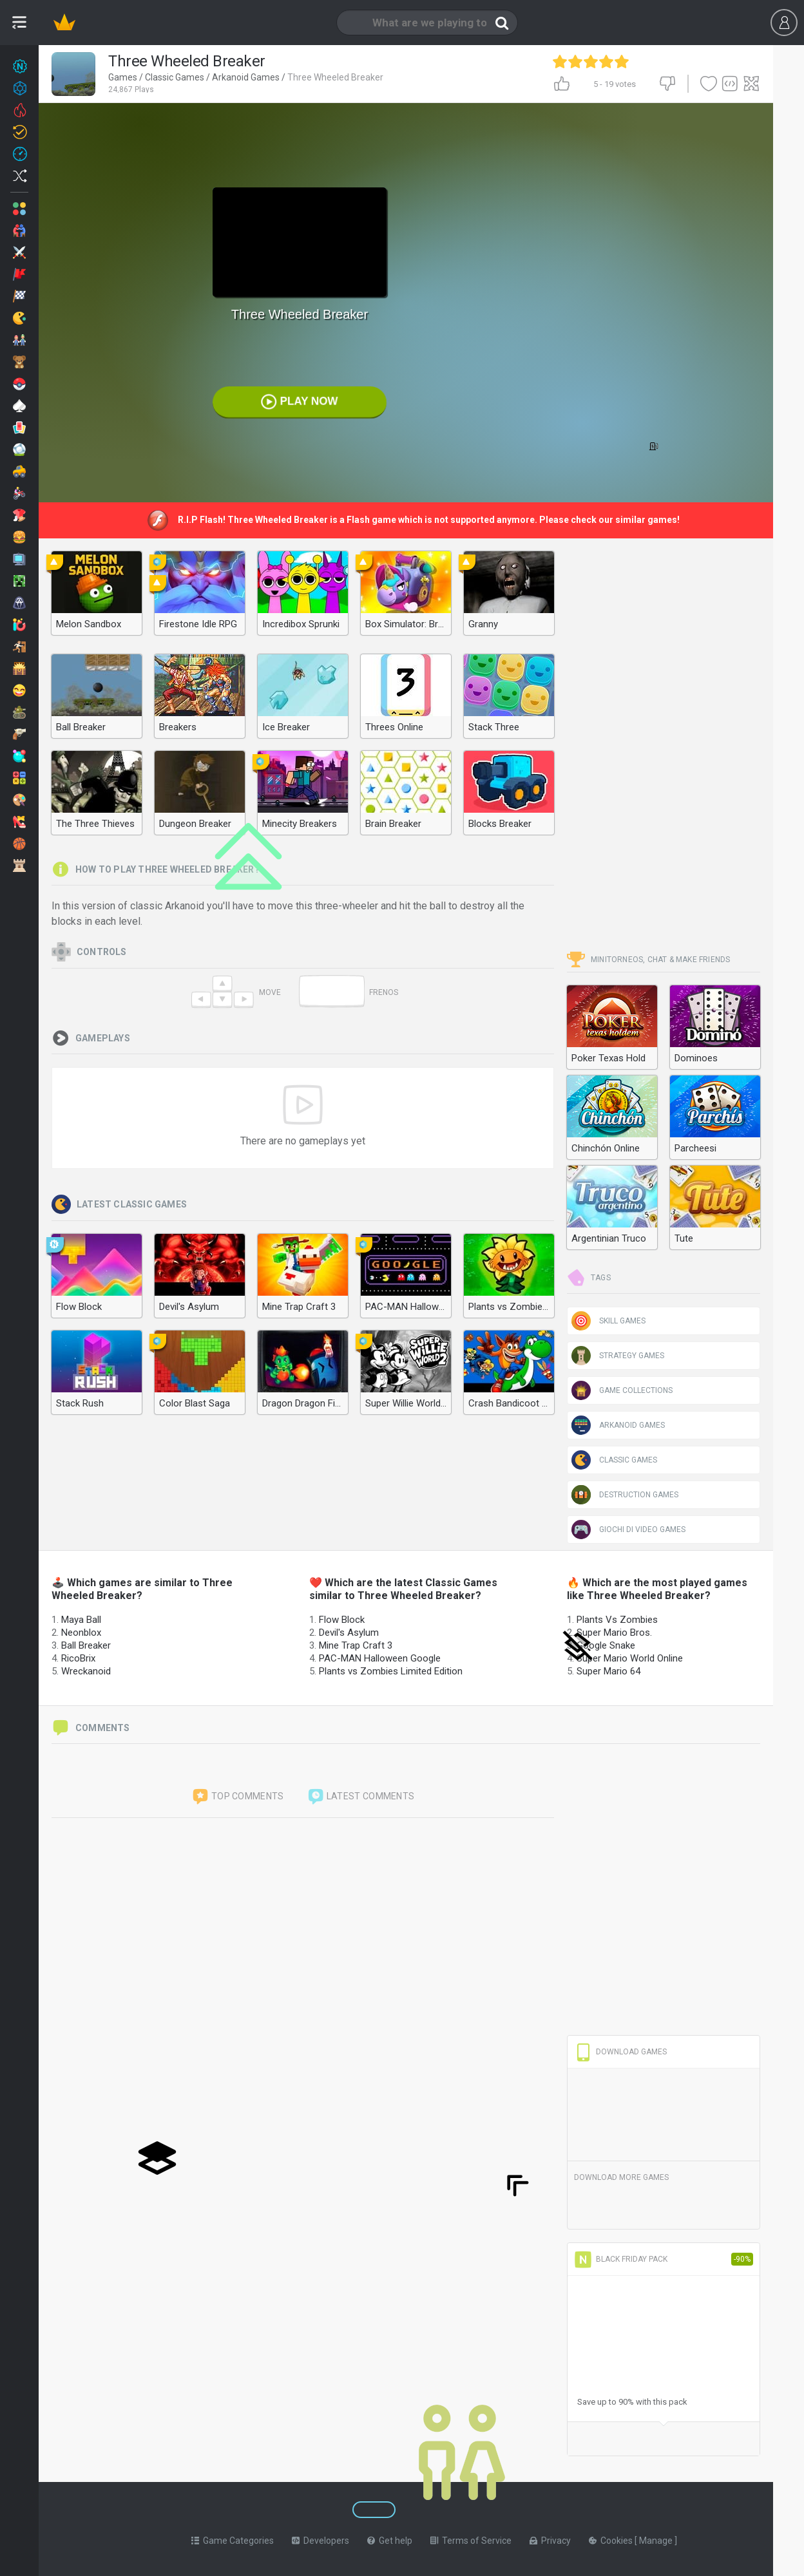 The image size is (804, 2576). I want to click on clear all map layers, so click(577, 1647).